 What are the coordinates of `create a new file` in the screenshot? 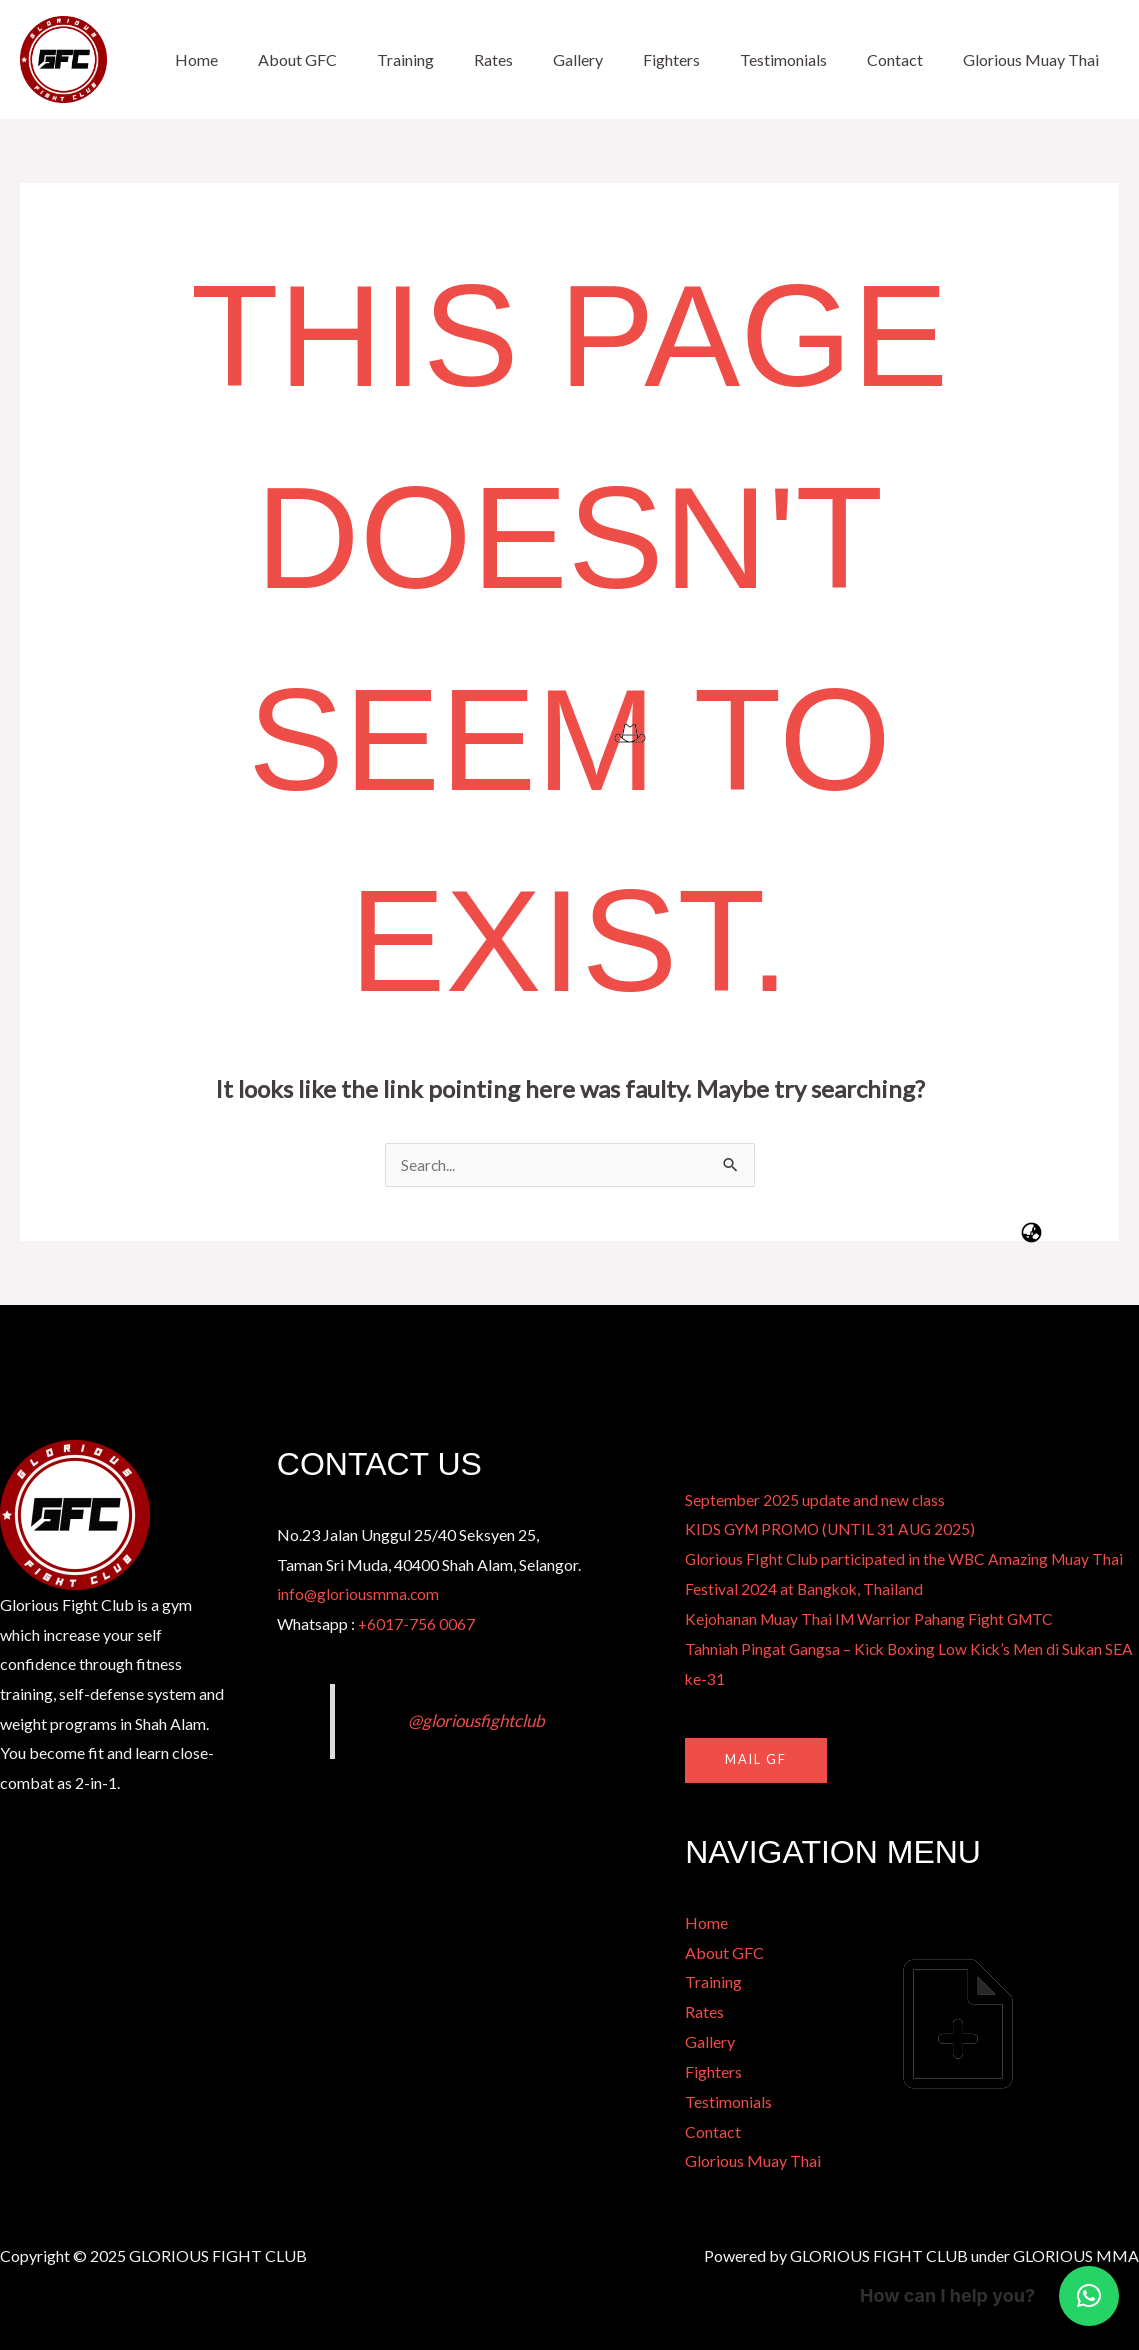 It's located at (958, 2024).